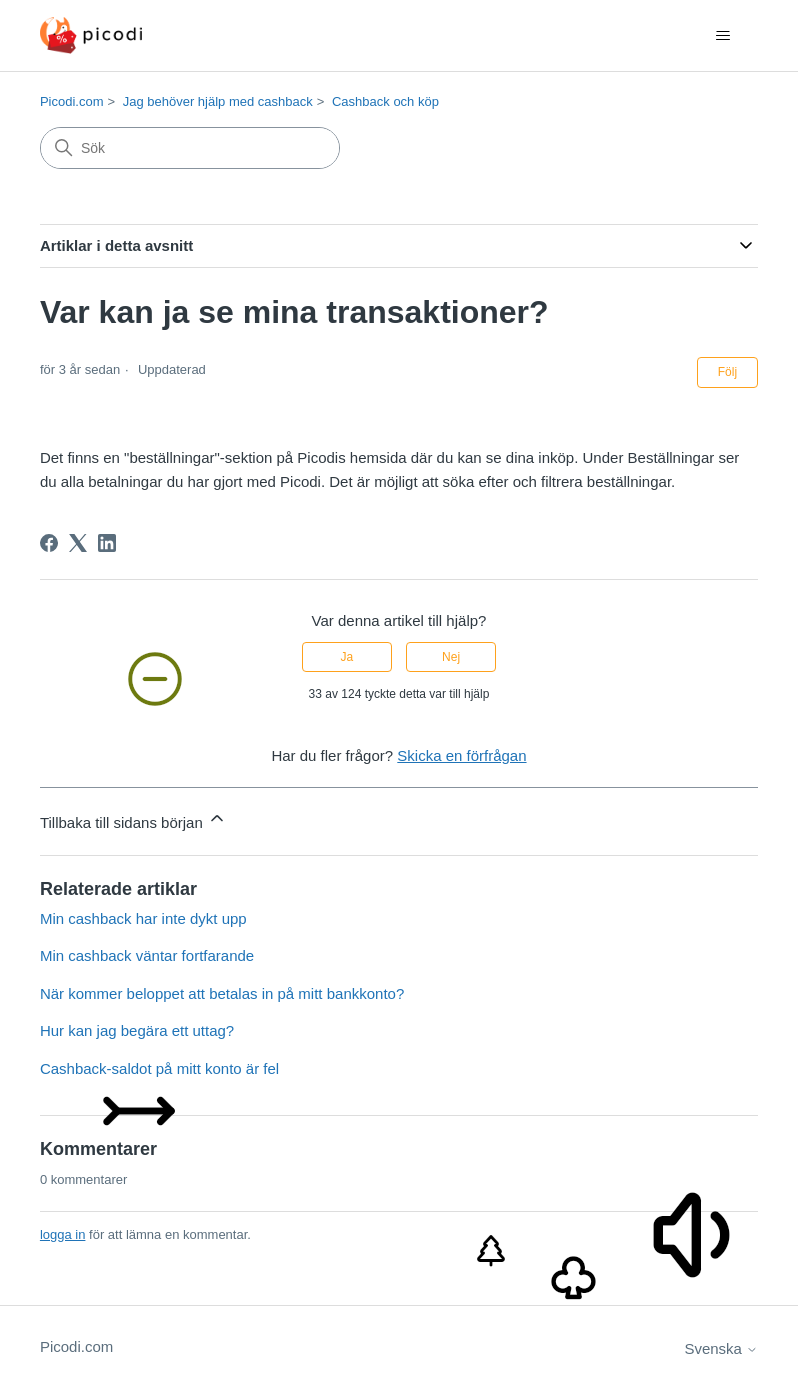 The width and height of the screenshot is (798, 1389). What do you see at coordinates (491, 1250) in the screenshot?
I see `access nature or outdoor-related content` at bounding box center [491, 1250].